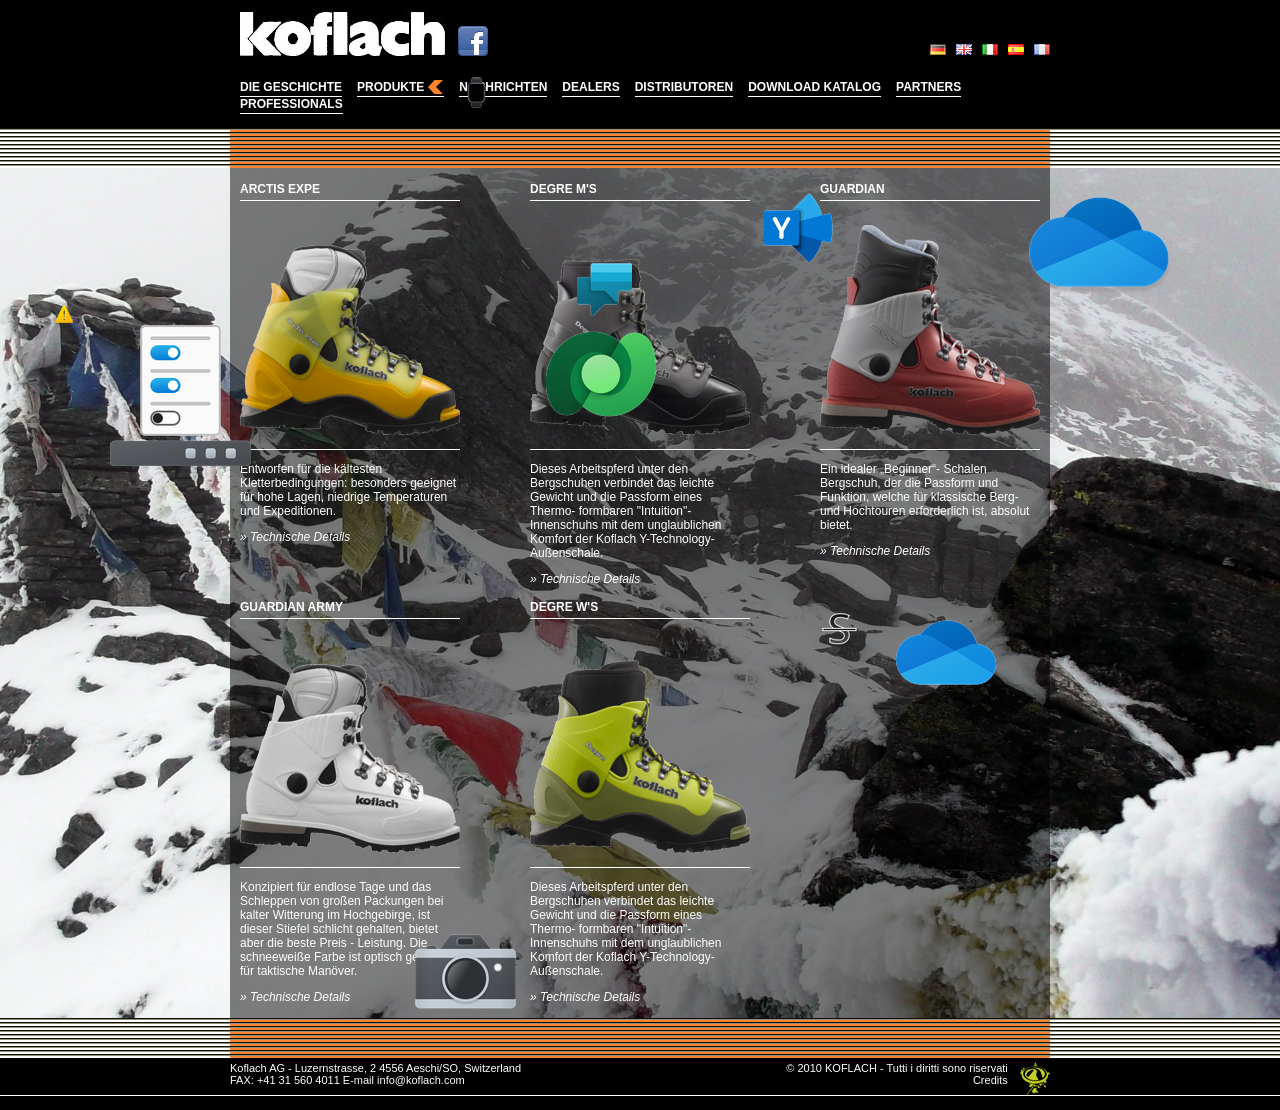 The image size is (1280, 1110). Describe the element at coordinates (476, 92) in the screenshot. I see `apple watch se (2nd generation) device icon` at that location.